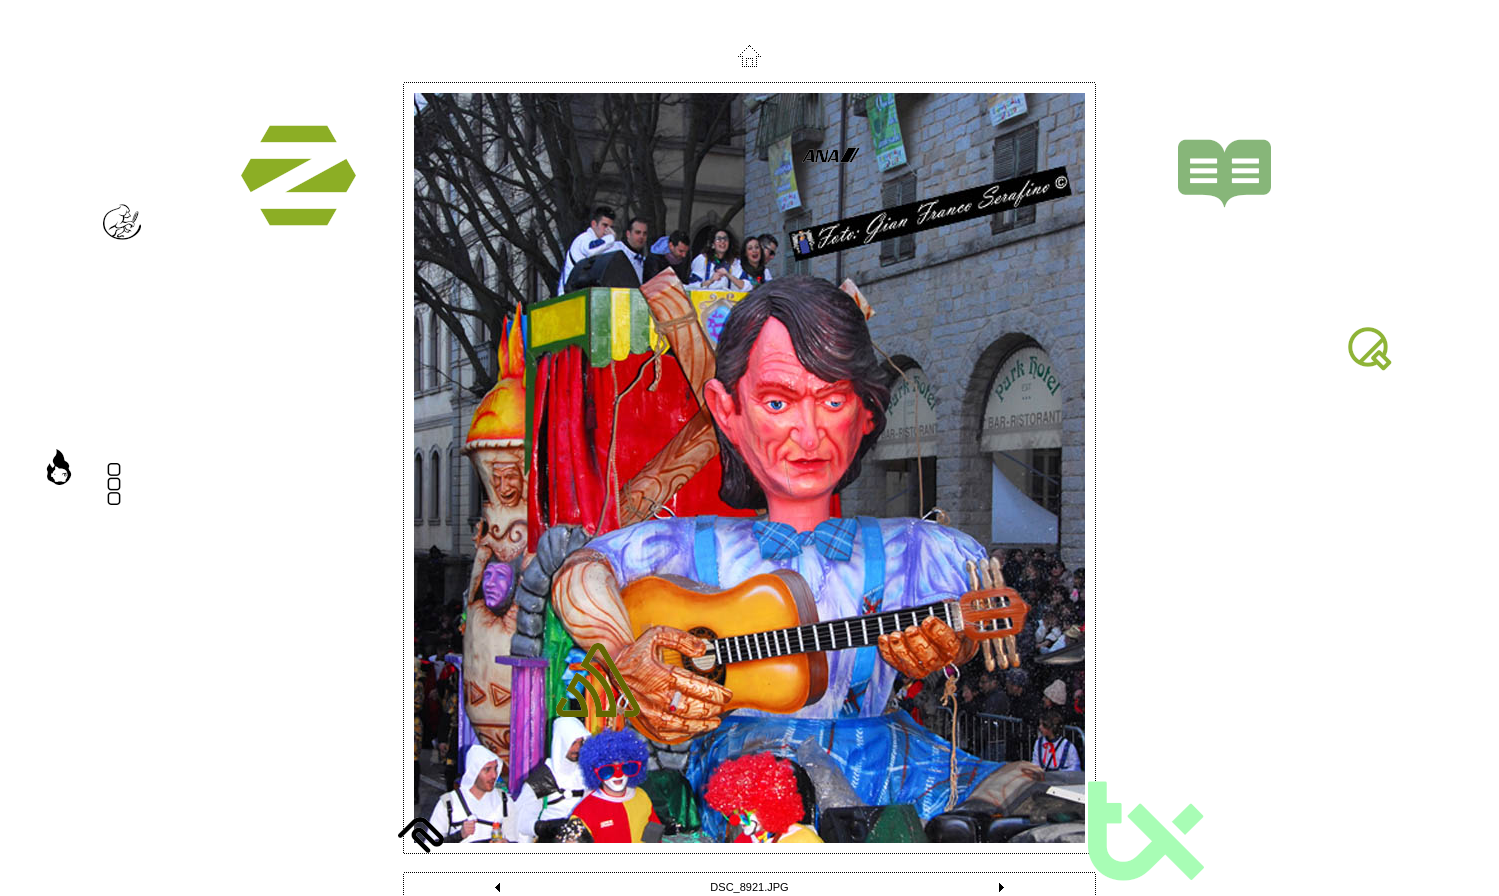 This screenshot has width=1499, height=896. Describe the element at coordinates (1146, 831) in the screenshot. I see `transifex localization platform logo` at that location.